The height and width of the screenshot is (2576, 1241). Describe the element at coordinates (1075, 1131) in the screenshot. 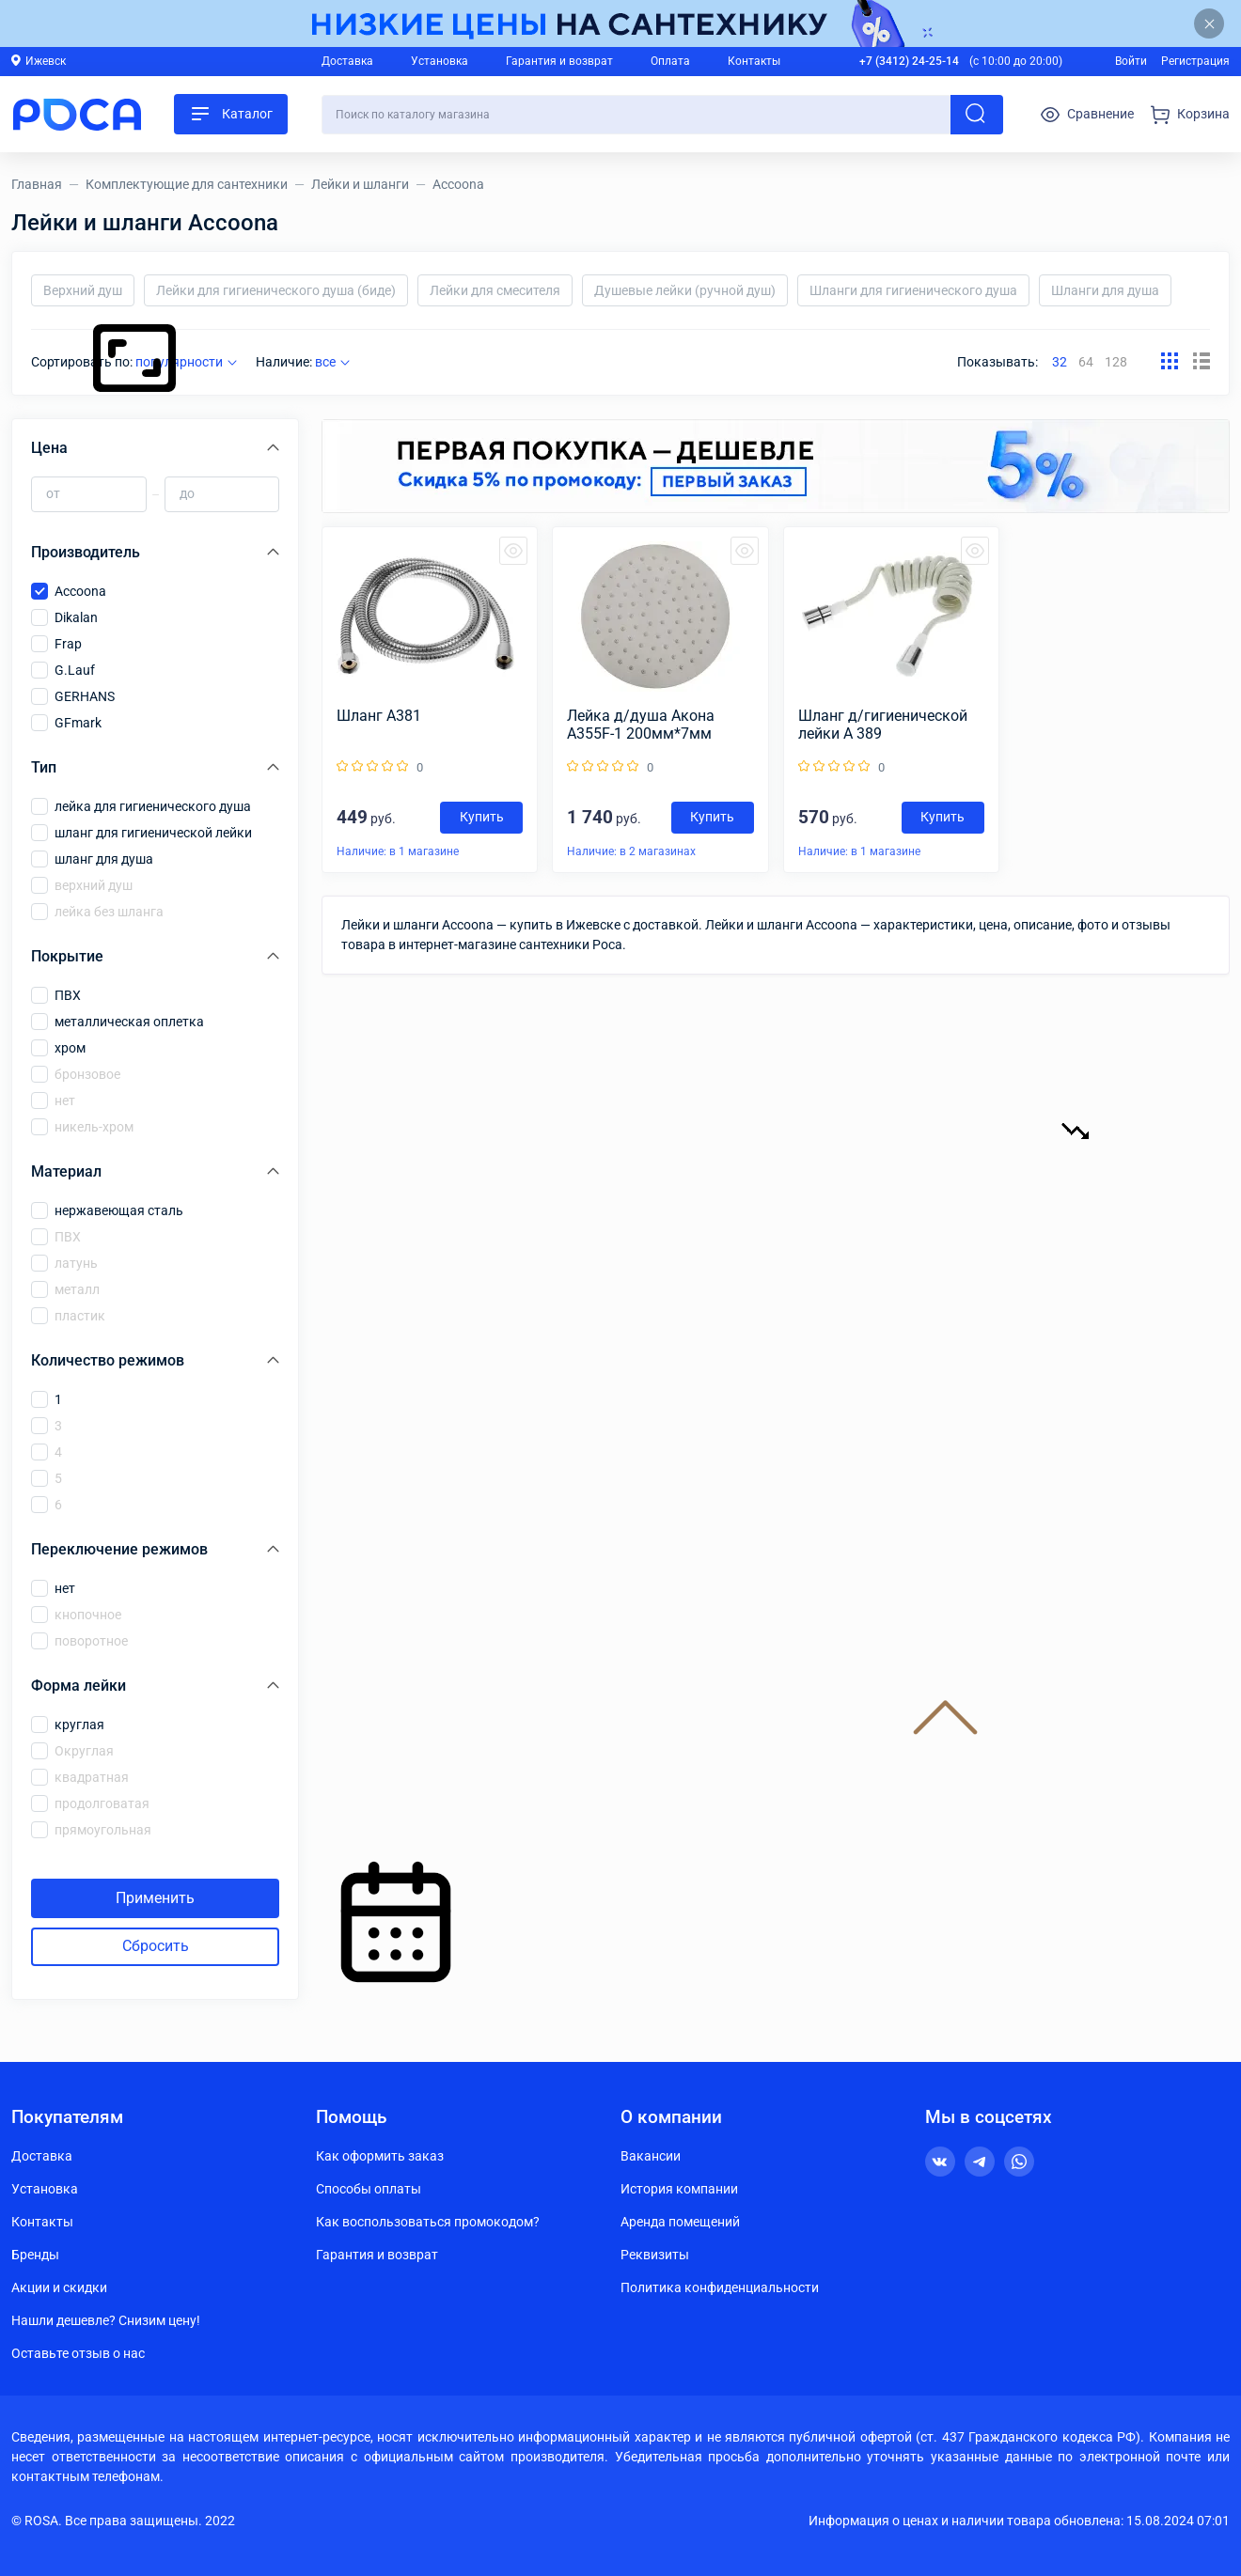

I see `indicates a downward trend in data or metrics` at that location.